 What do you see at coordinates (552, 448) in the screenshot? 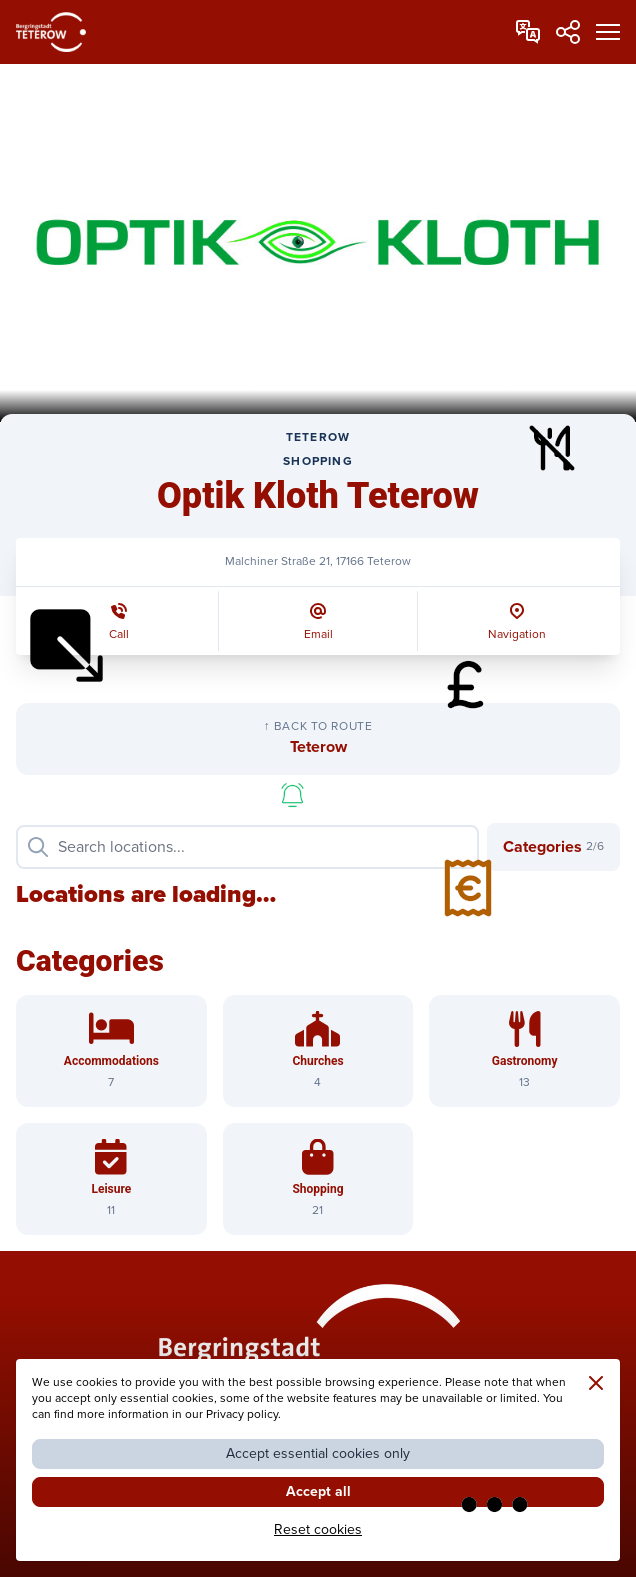
I see `kitchen tools unavailable or disabled` at bounding box center [552, 448].